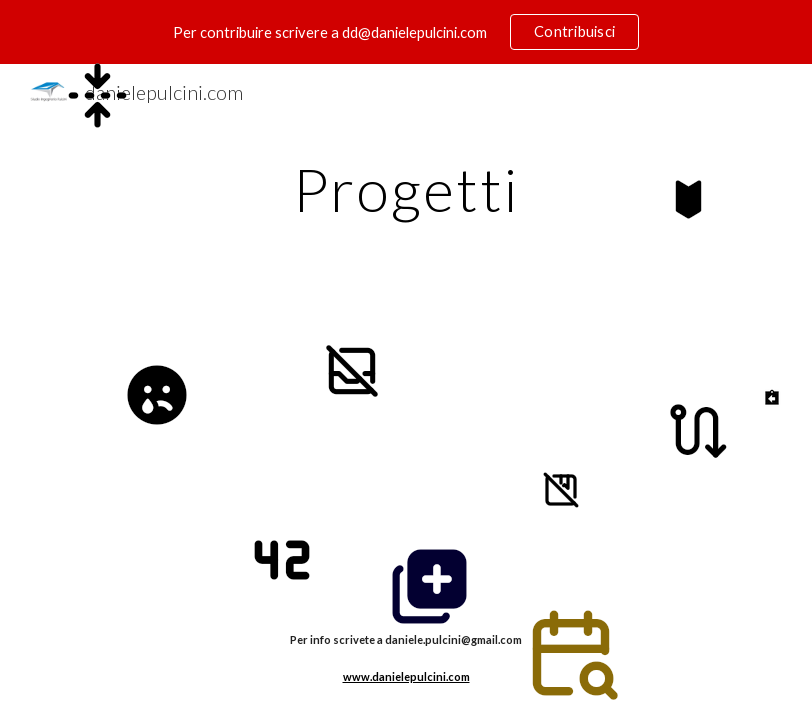 This screenshot has height=720, width=812. What do you see at coordinates (697, 431) in the screenshot?
I see `indicates an s-curve or winding path ahead` at bounding box center [697, 431].